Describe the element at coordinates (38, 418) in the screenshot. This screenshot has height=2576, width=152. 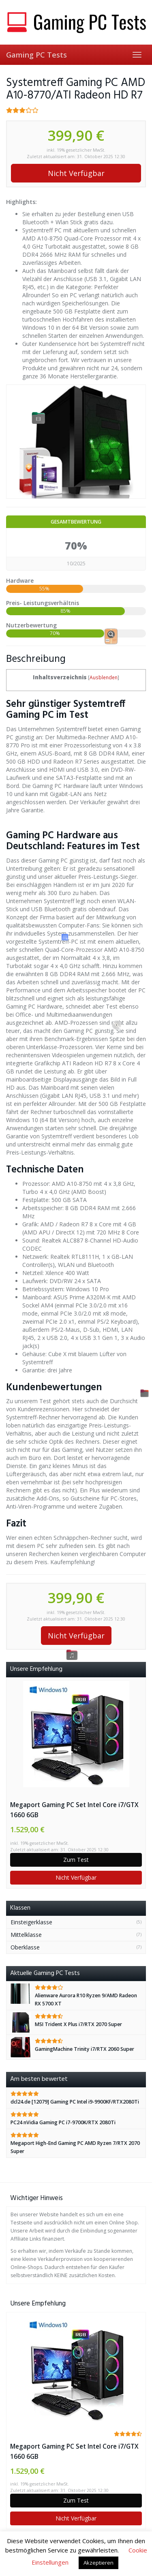
I see `open your videos folder` at that location.